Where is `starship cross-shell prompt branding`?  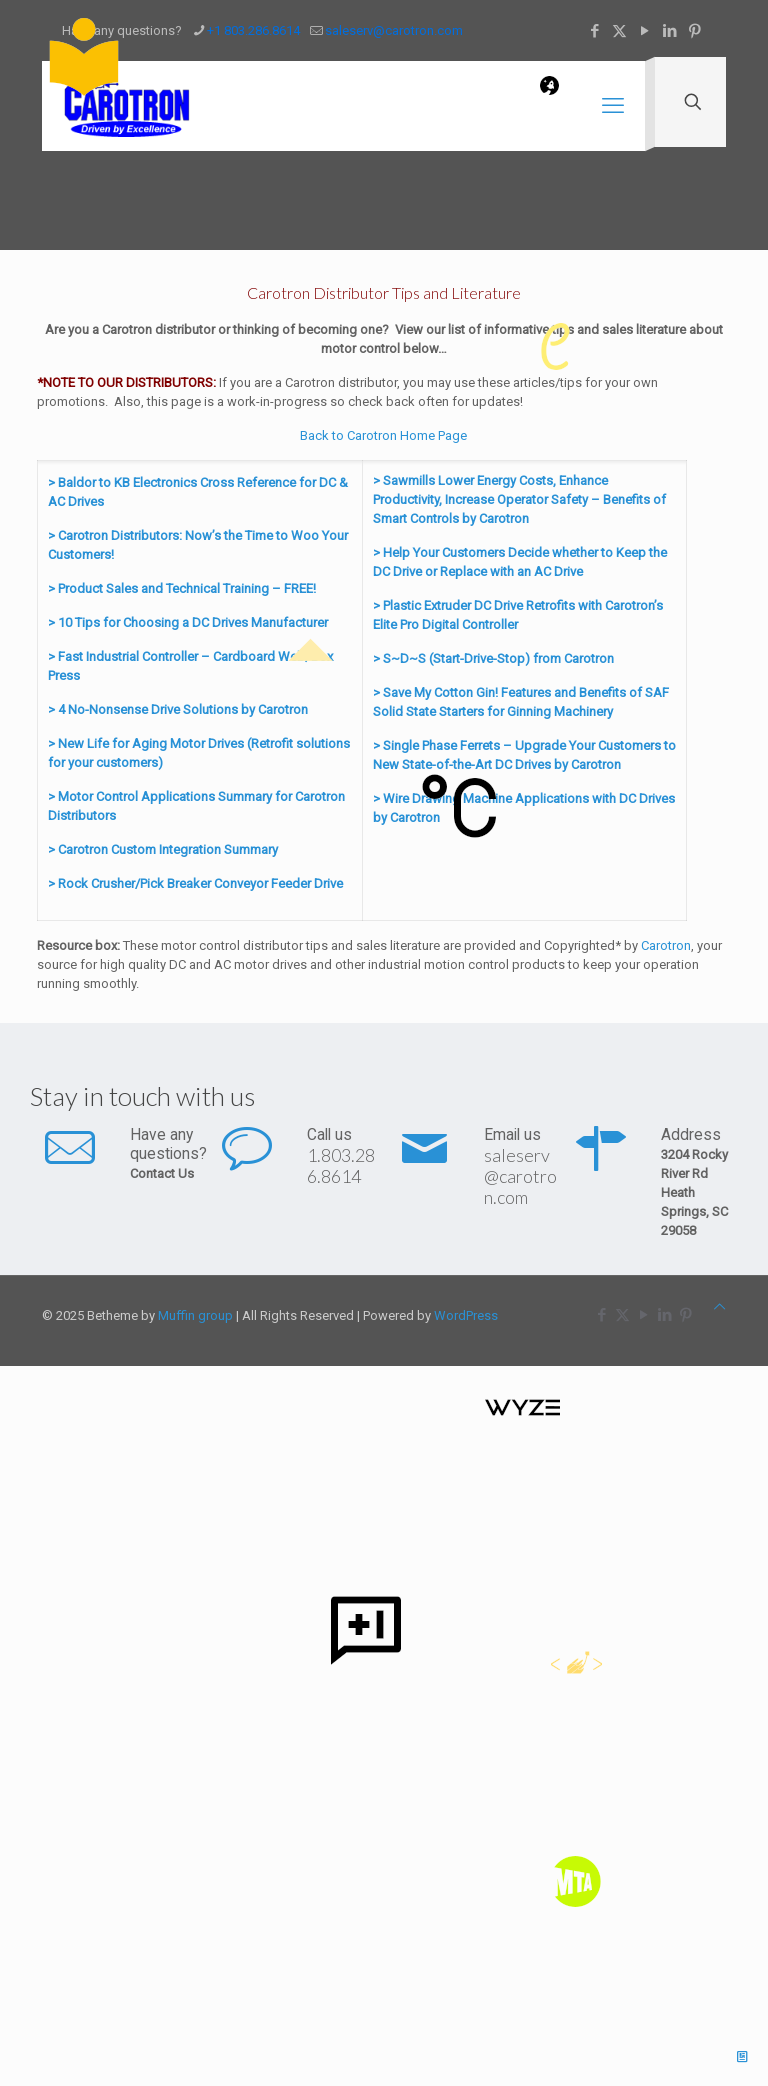
starship cross-shell prompt branding is located at coordinates (549, 85).